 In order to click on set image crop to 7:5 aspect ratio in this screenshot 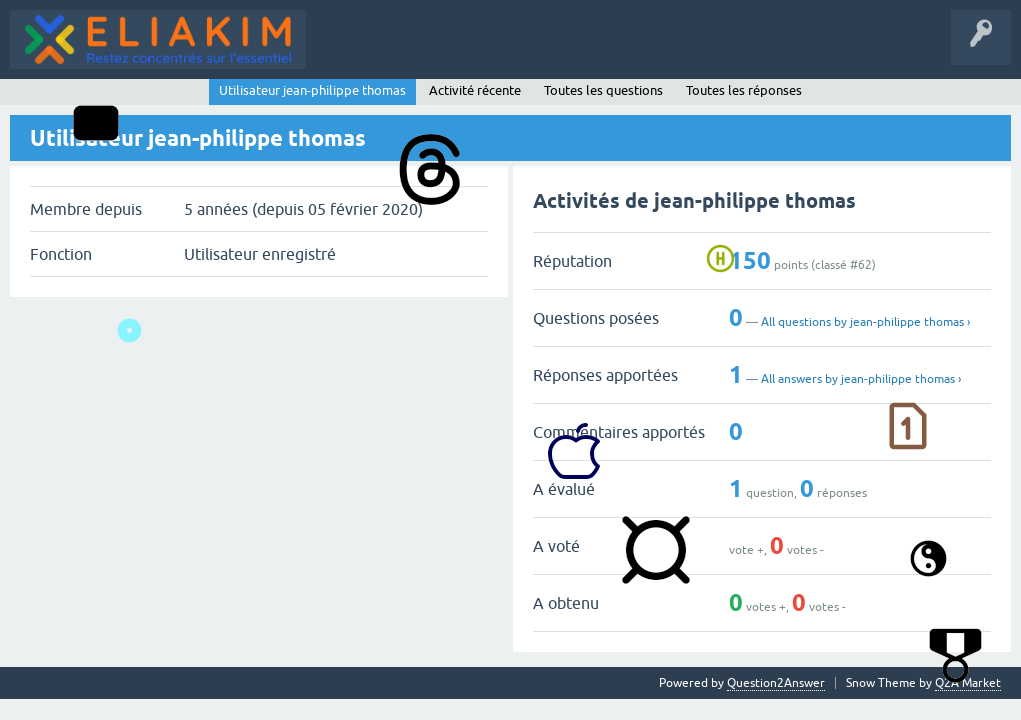, I will do `click(96, 123)`.